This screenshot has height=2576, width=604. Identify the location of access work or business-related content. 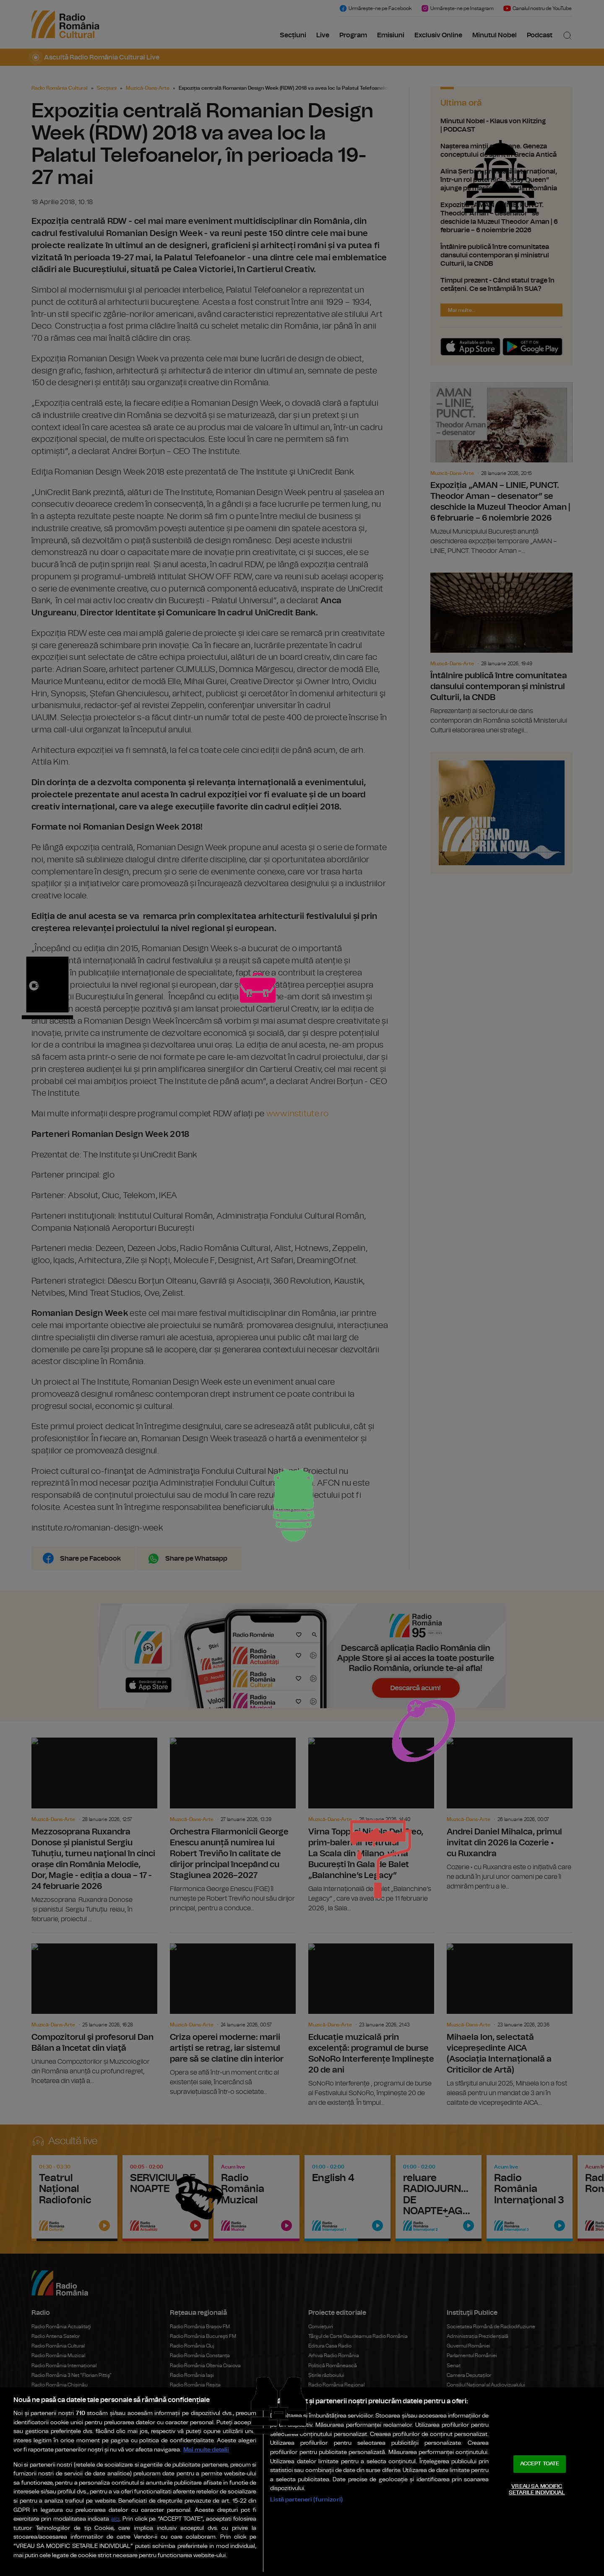
(258, 988).